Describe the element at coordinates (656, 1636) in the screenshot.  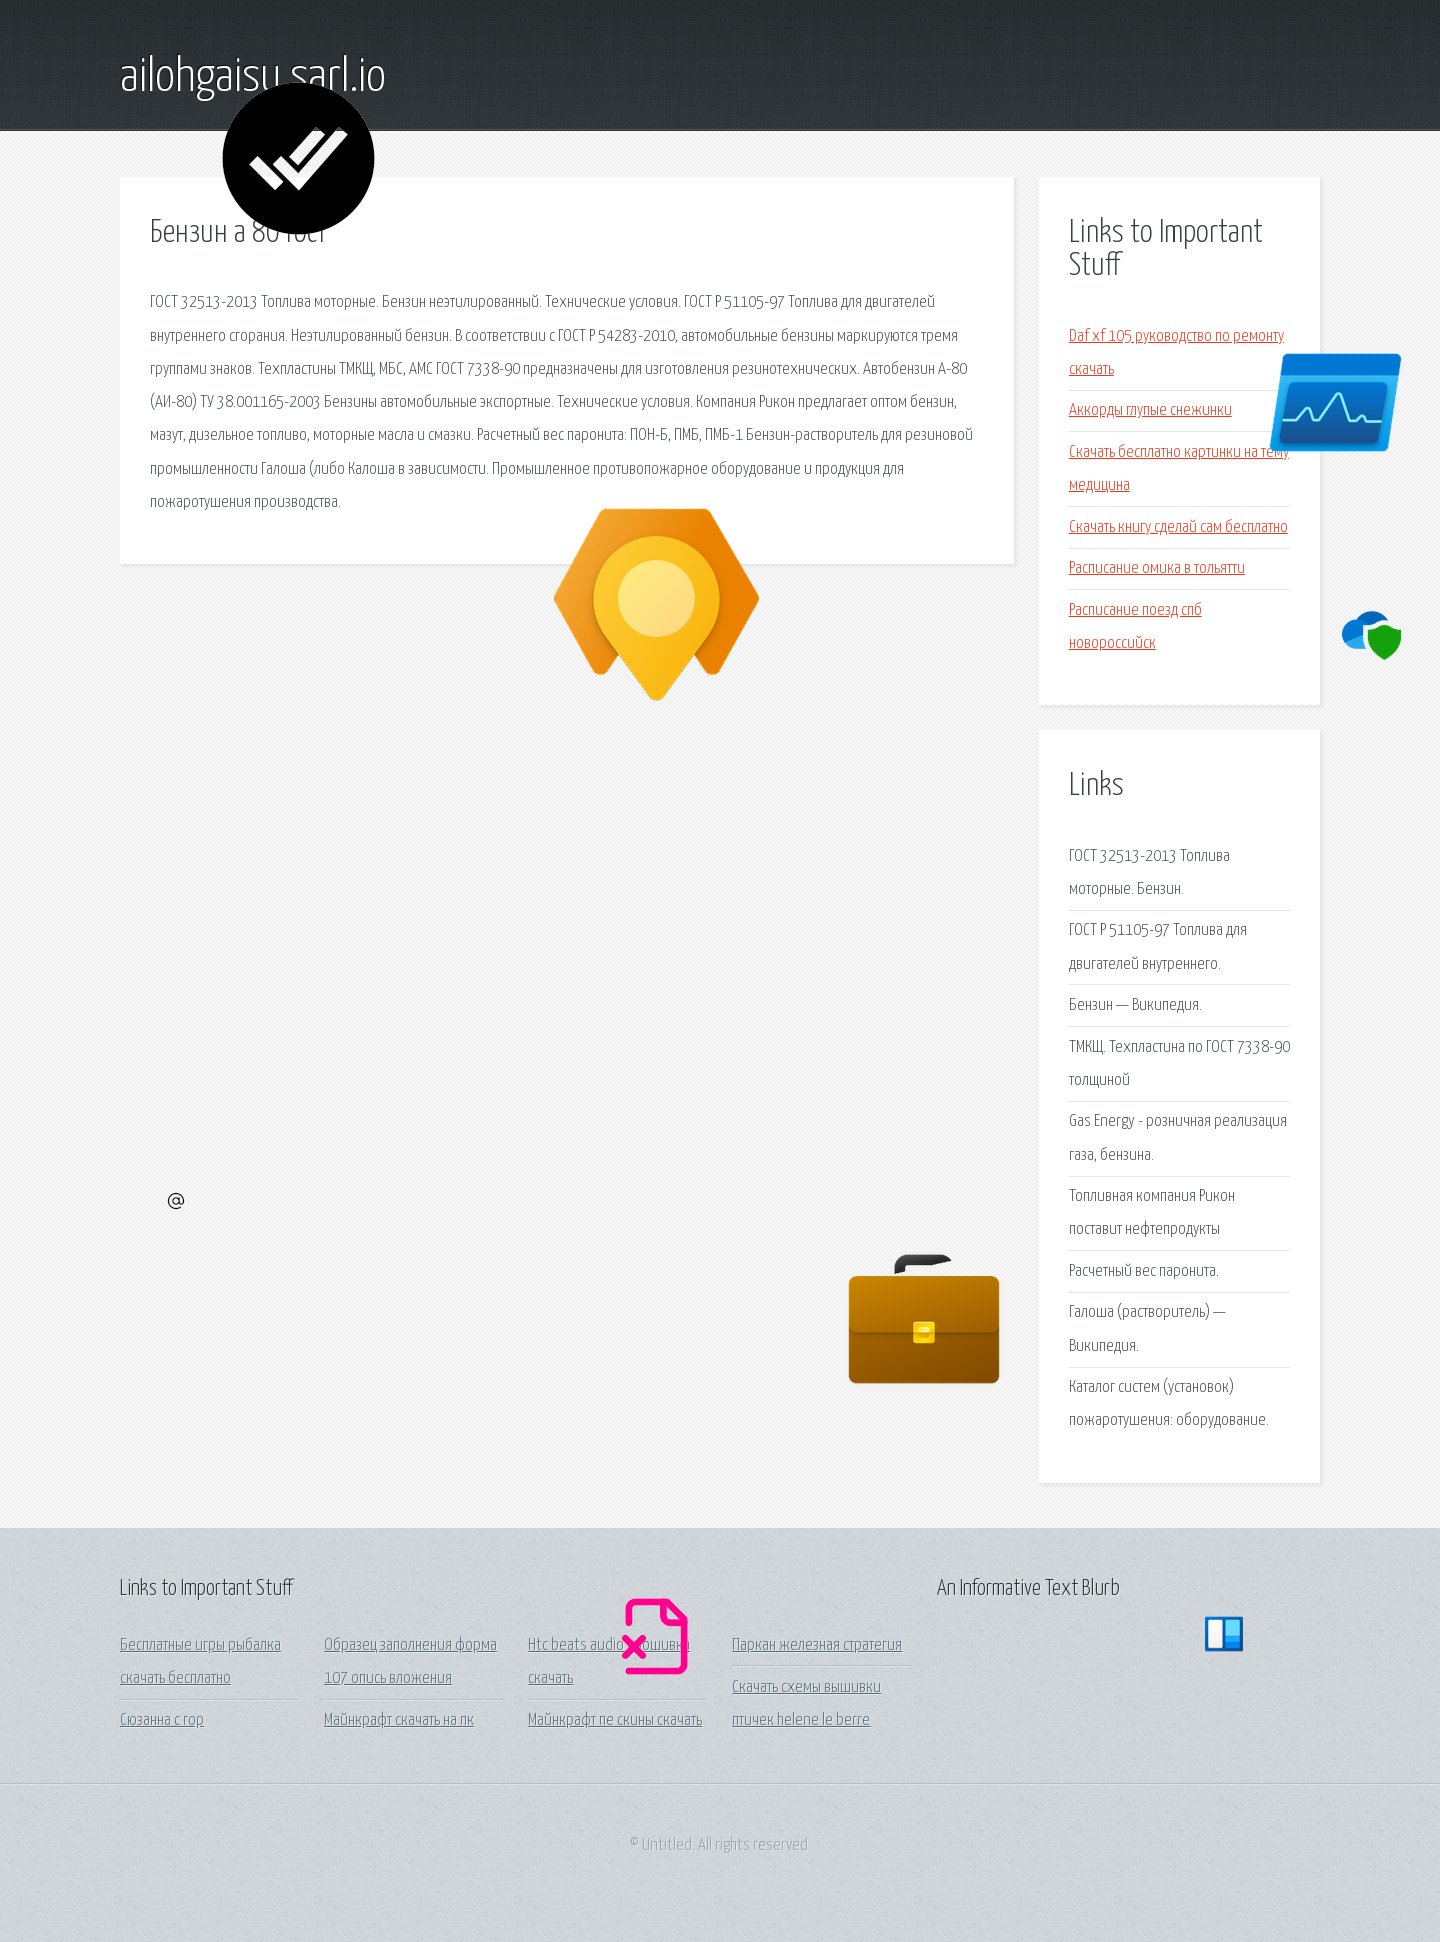
I see `delete this file` at that location.